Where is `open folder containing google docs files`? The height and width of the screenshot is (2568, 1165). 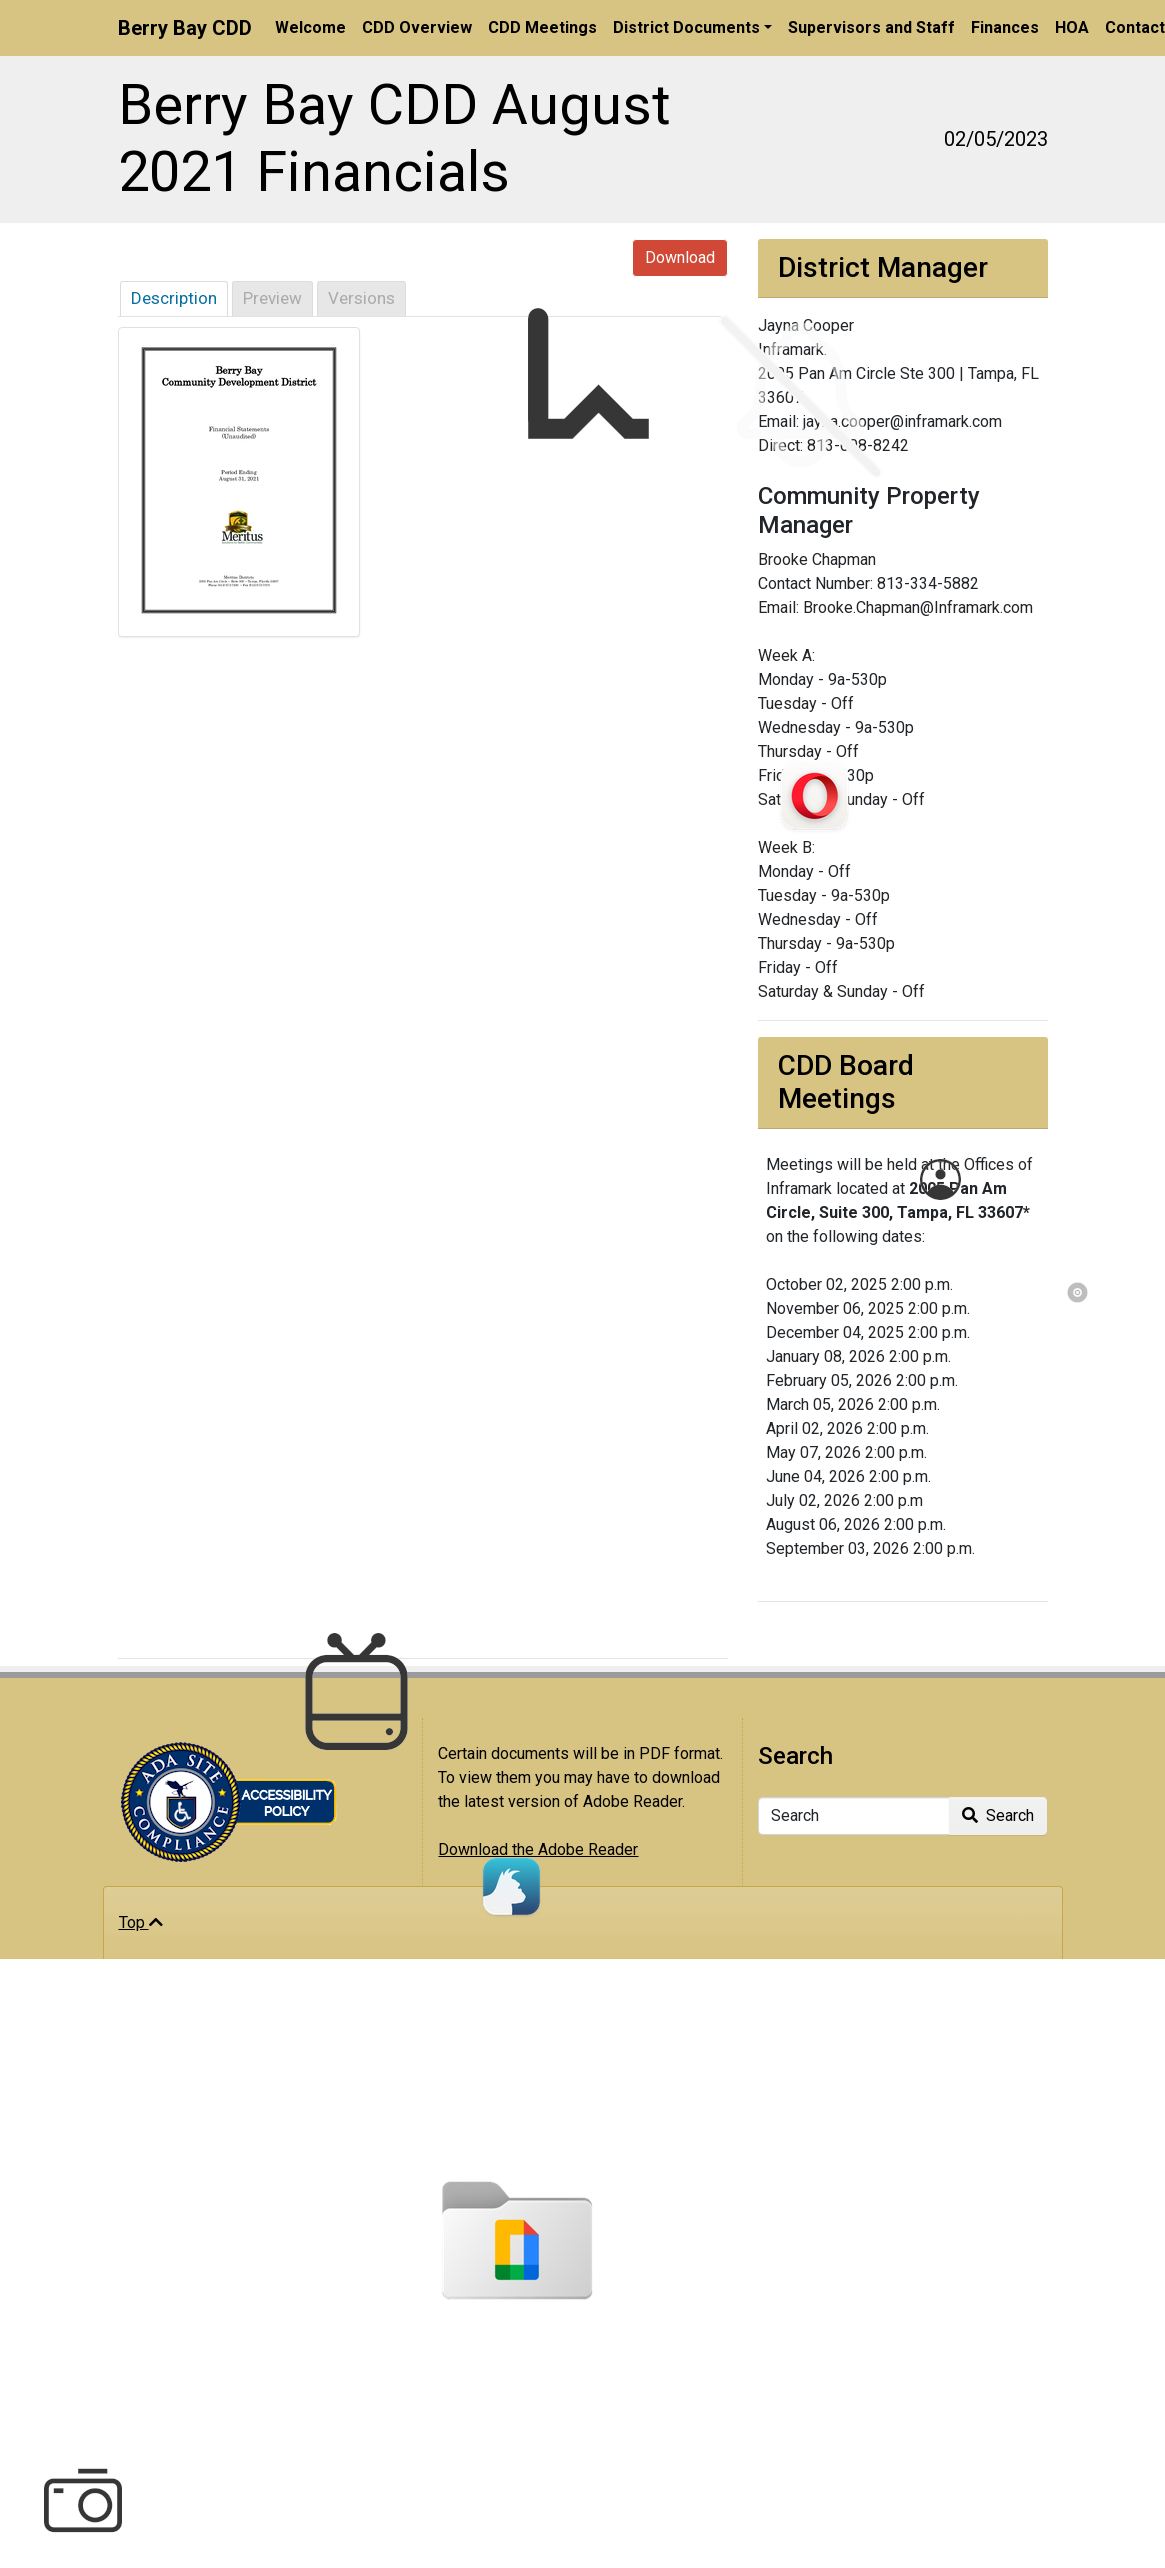
open folder containing google docs files is located at coordinates (516, 2244).